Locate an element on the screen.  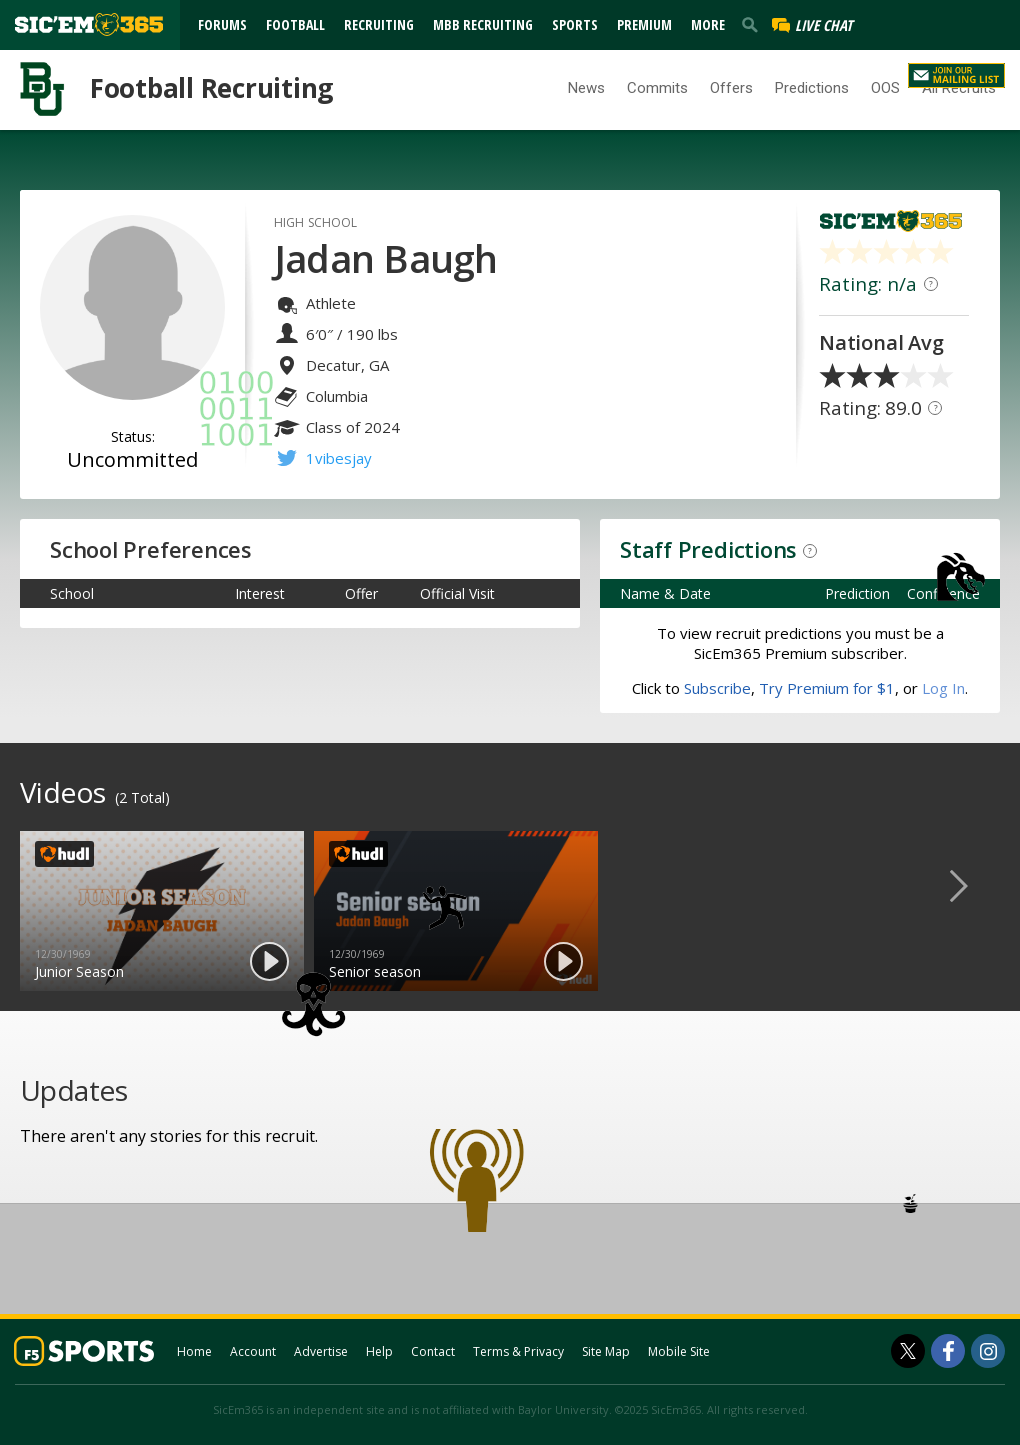
access dragon or monster-related game content is located at coordinates (961, 577).